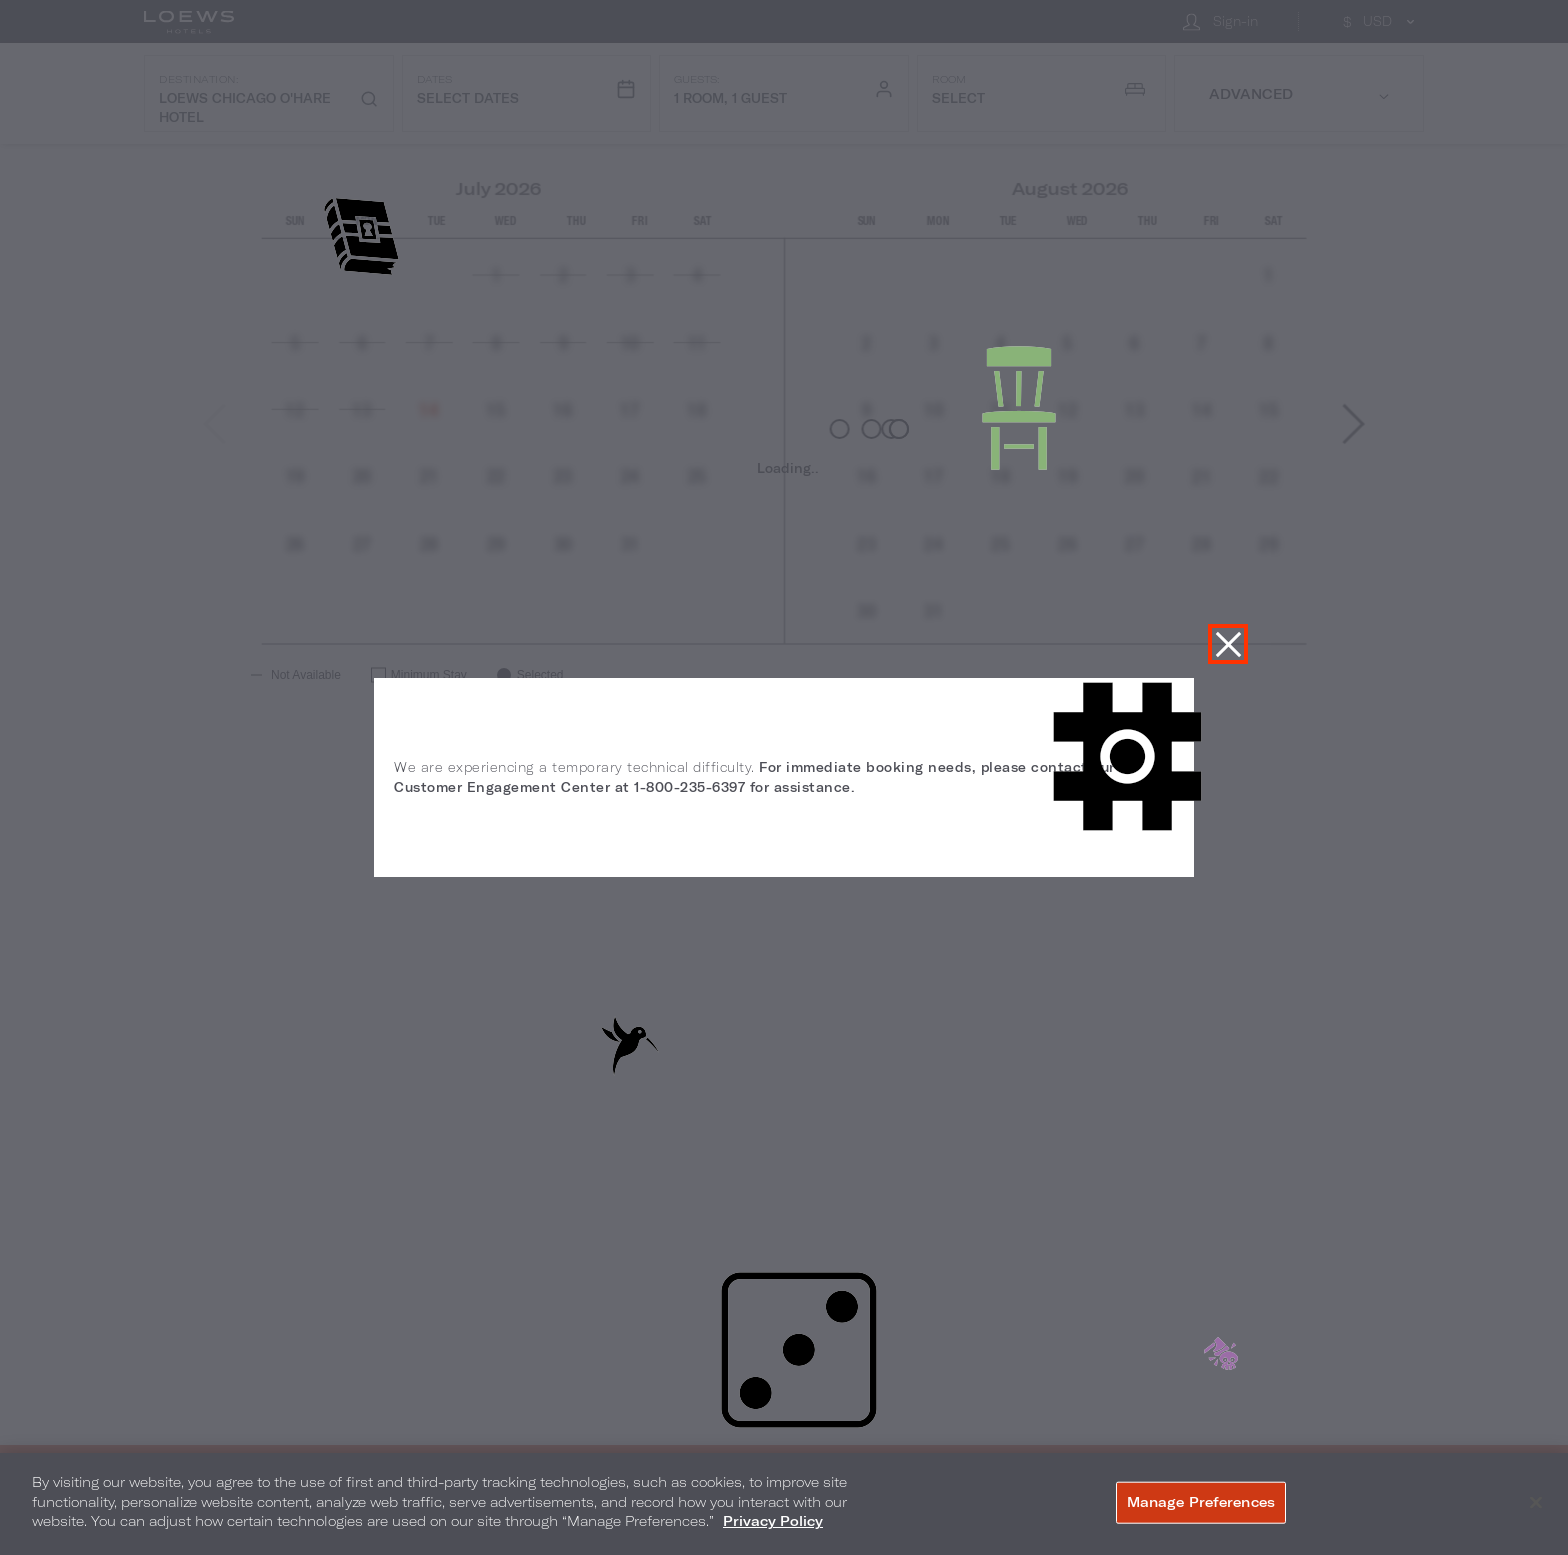 This screenshot has width=1568, height=1555. What do you see at coordinates (799, 1350) in the screenshot?
I see `roll dice or randomize selection` at bounding box center [799, 1350].